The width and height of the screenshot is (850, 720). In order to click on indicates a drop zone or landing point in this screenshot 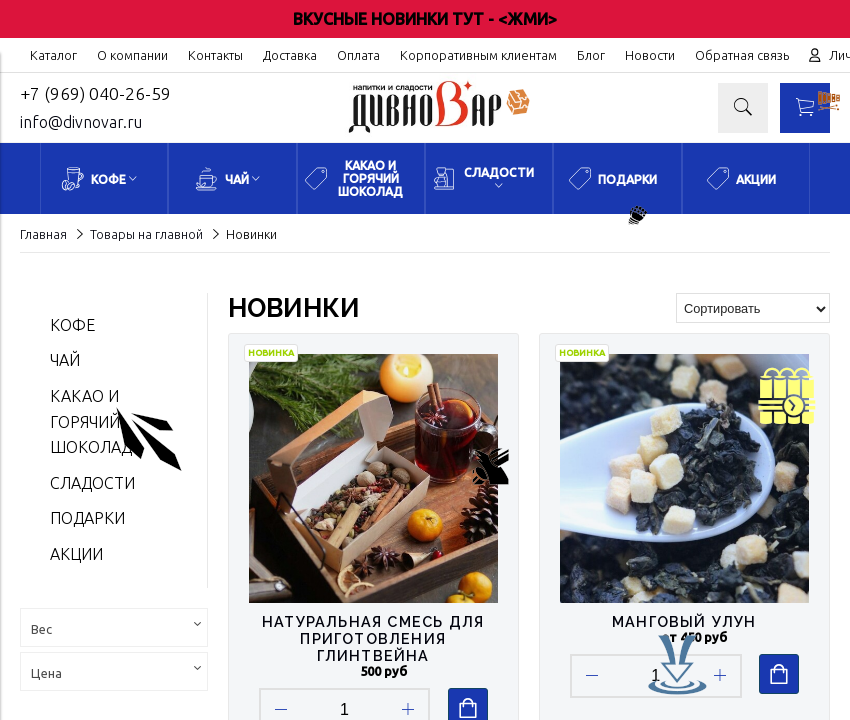, I will do `click(677, 665)`.